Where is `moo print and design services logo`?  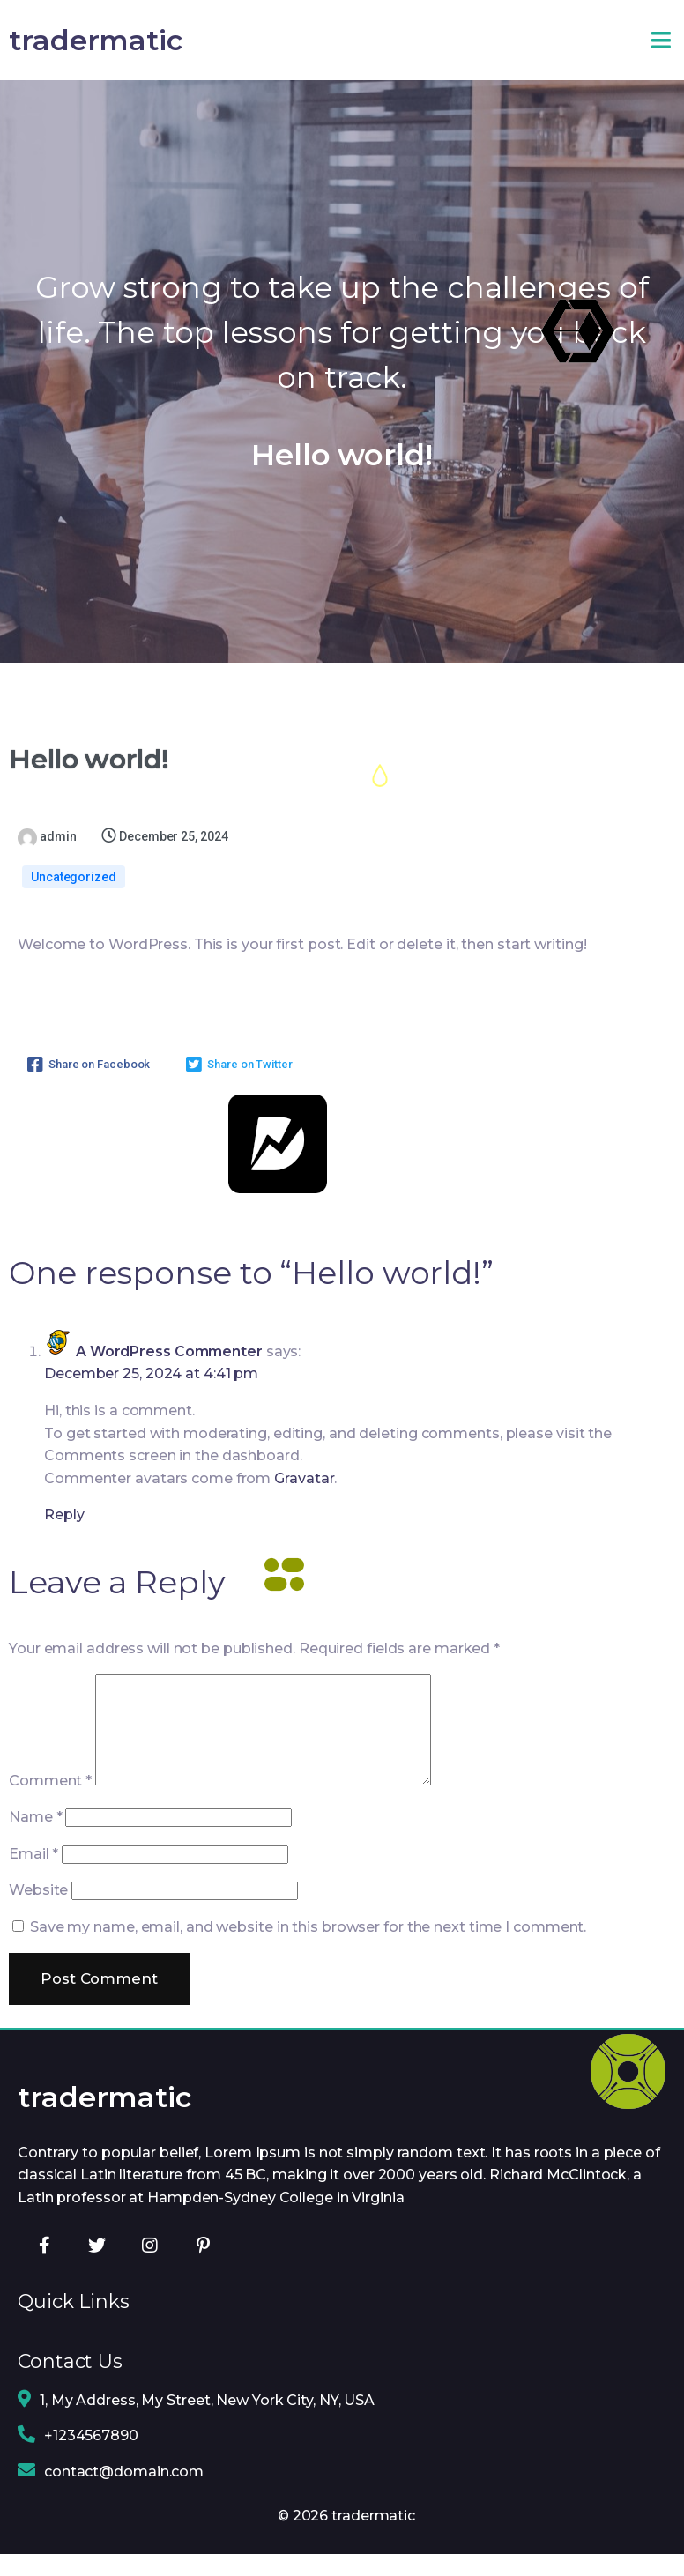
moo print and design services logo is located at coordinates (380, 776).